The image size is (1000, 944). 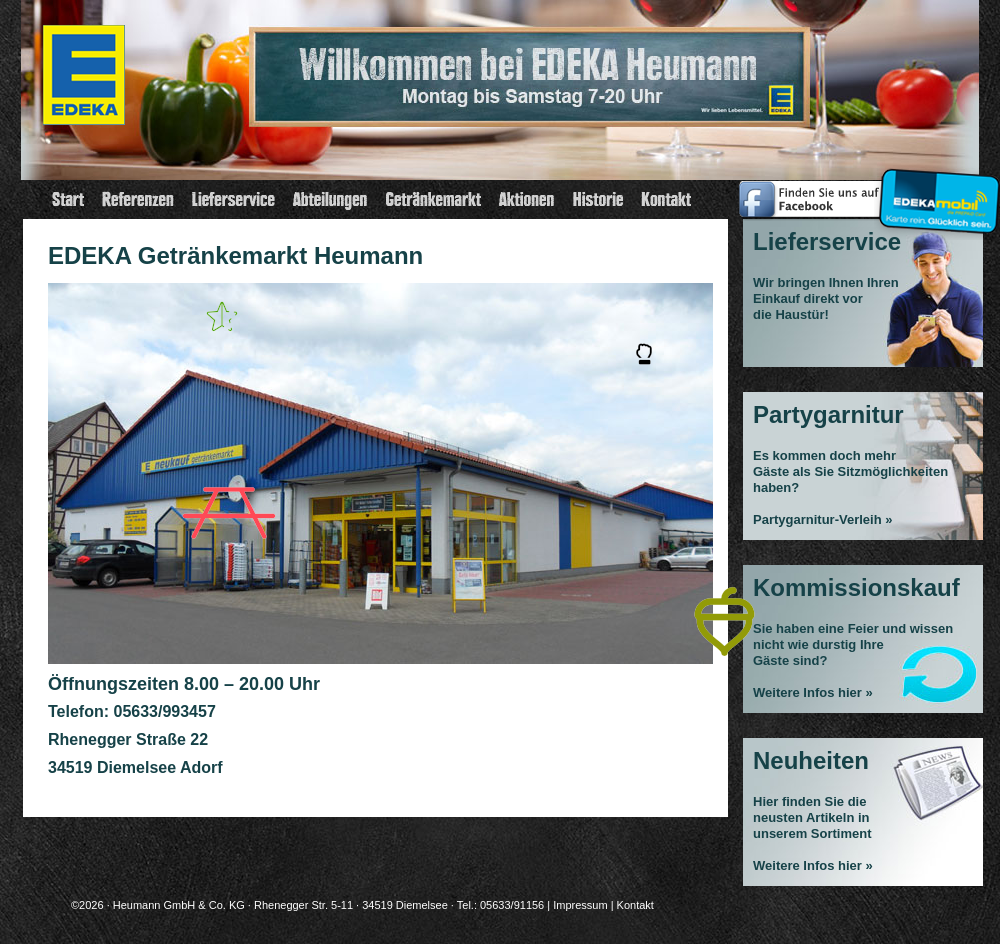 I want to click on indicates a partial or half-star rating, so click(x=222, y=317).